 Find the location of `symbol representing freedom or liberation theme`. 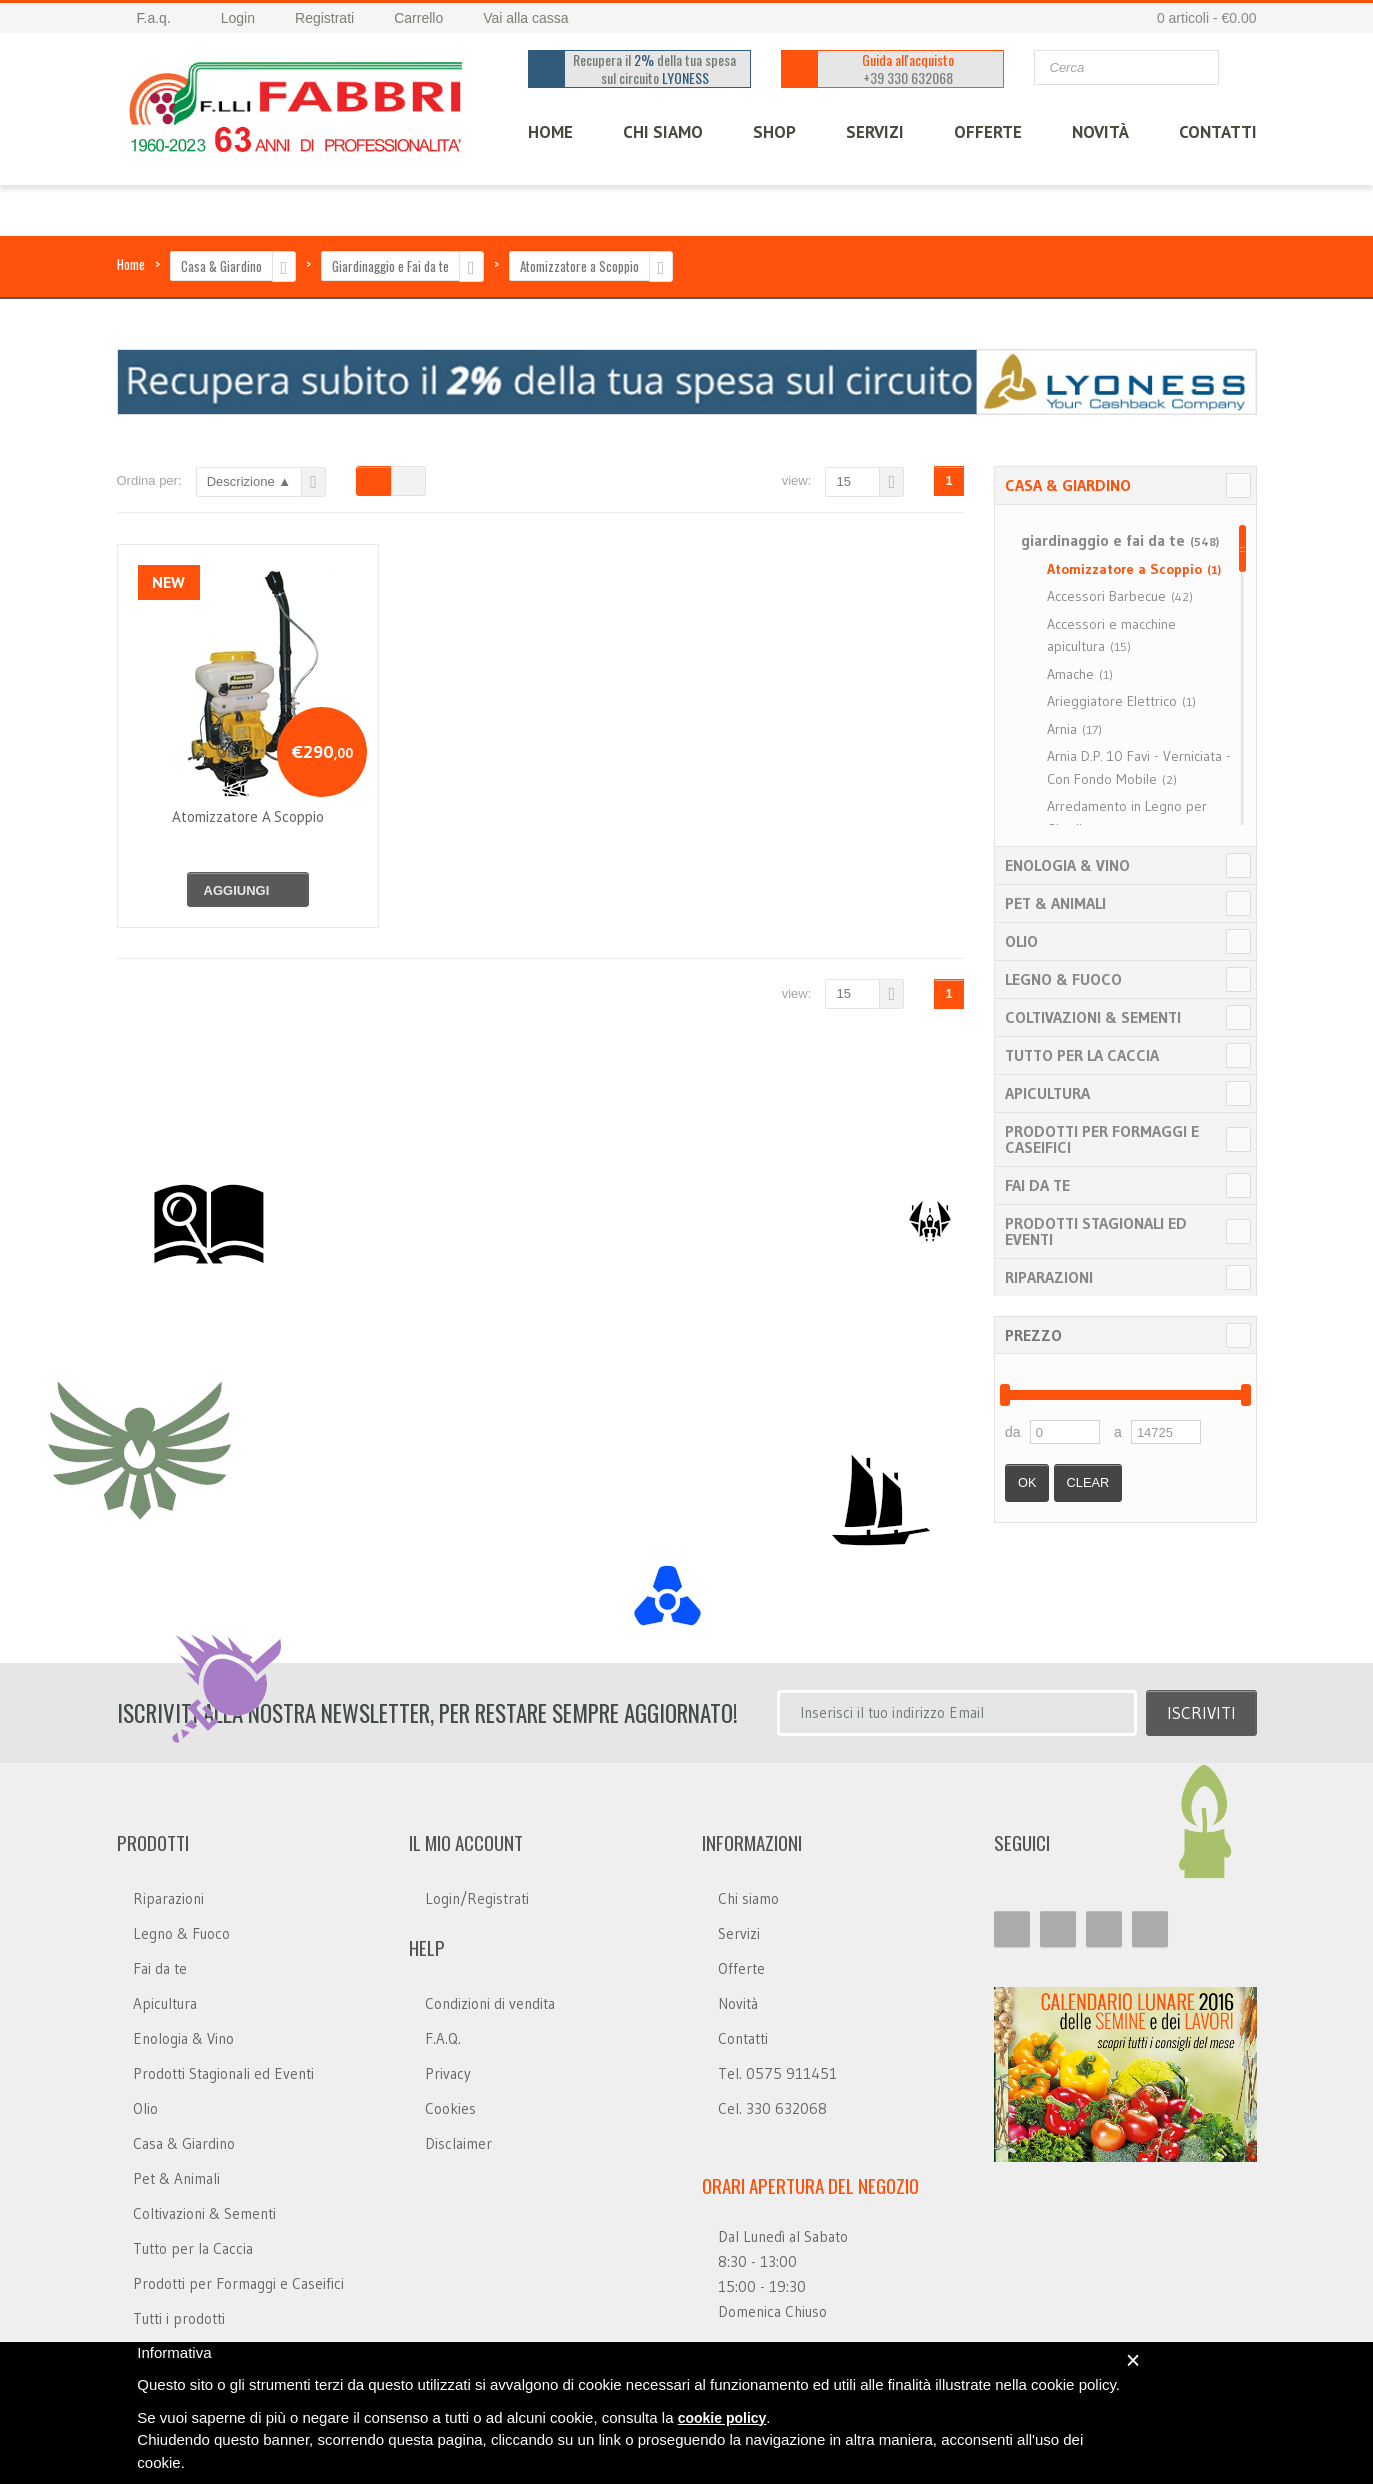

symbol representing freedom or liberation theme is located at coordinates (139, 1452).